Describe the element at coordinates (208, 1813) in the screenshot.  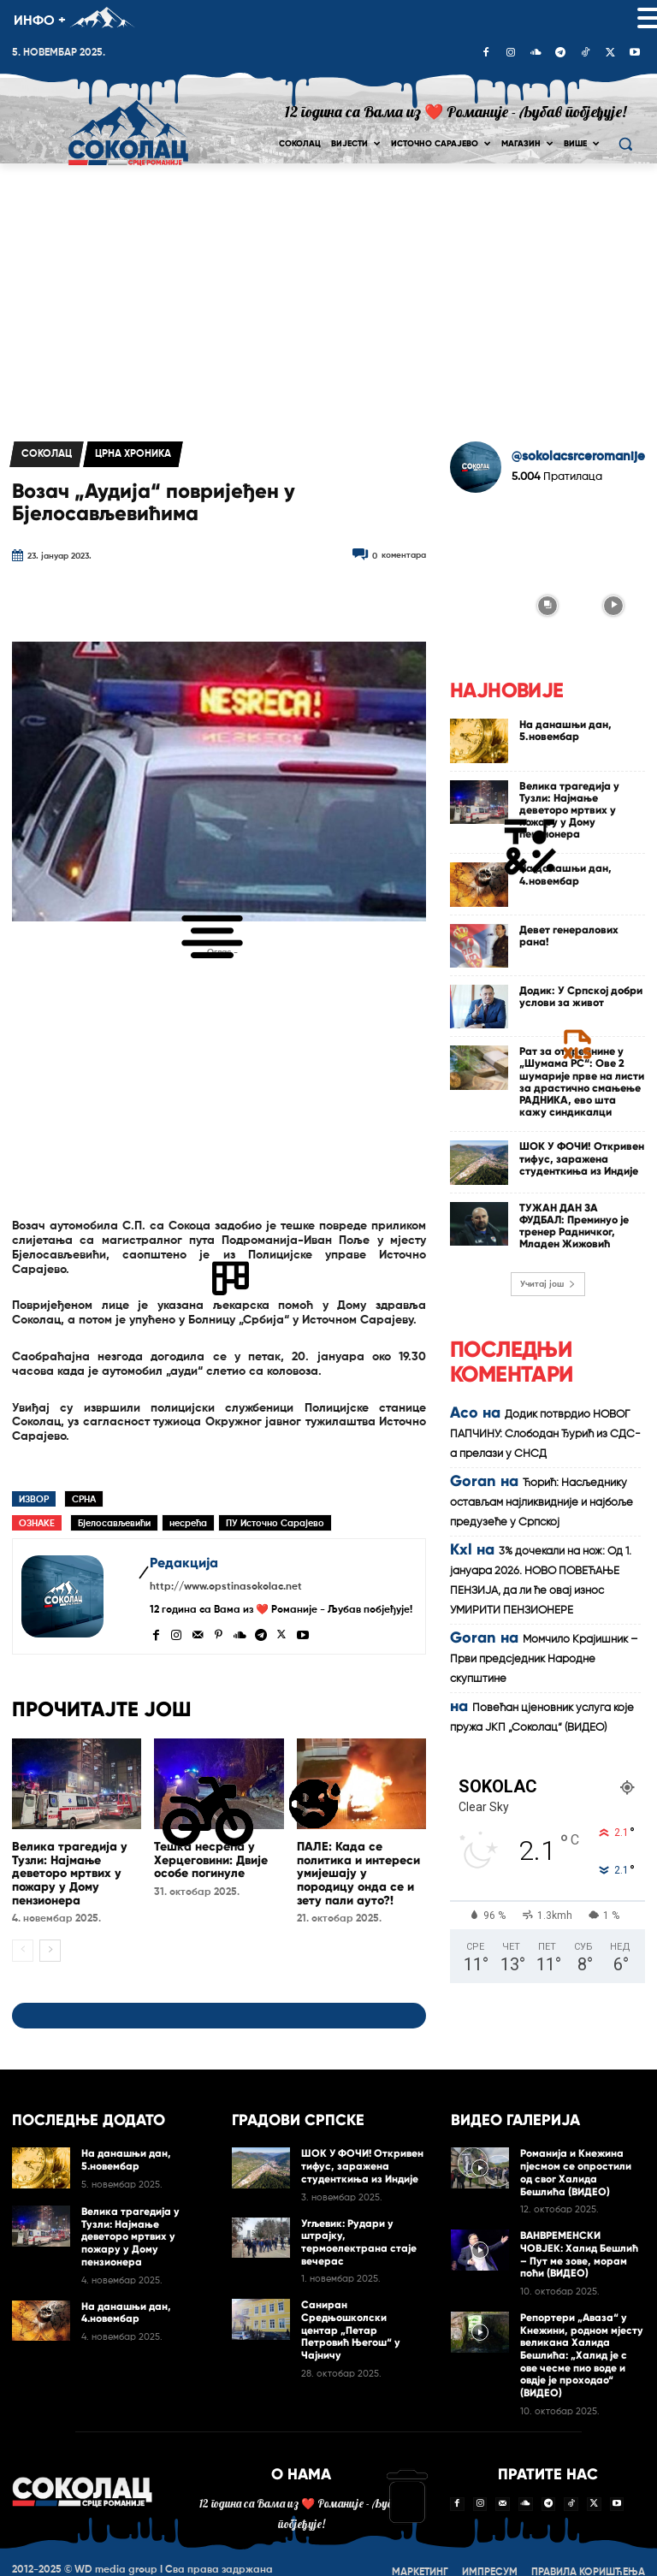
I see `select motorcycle as vehicle type` at that location.